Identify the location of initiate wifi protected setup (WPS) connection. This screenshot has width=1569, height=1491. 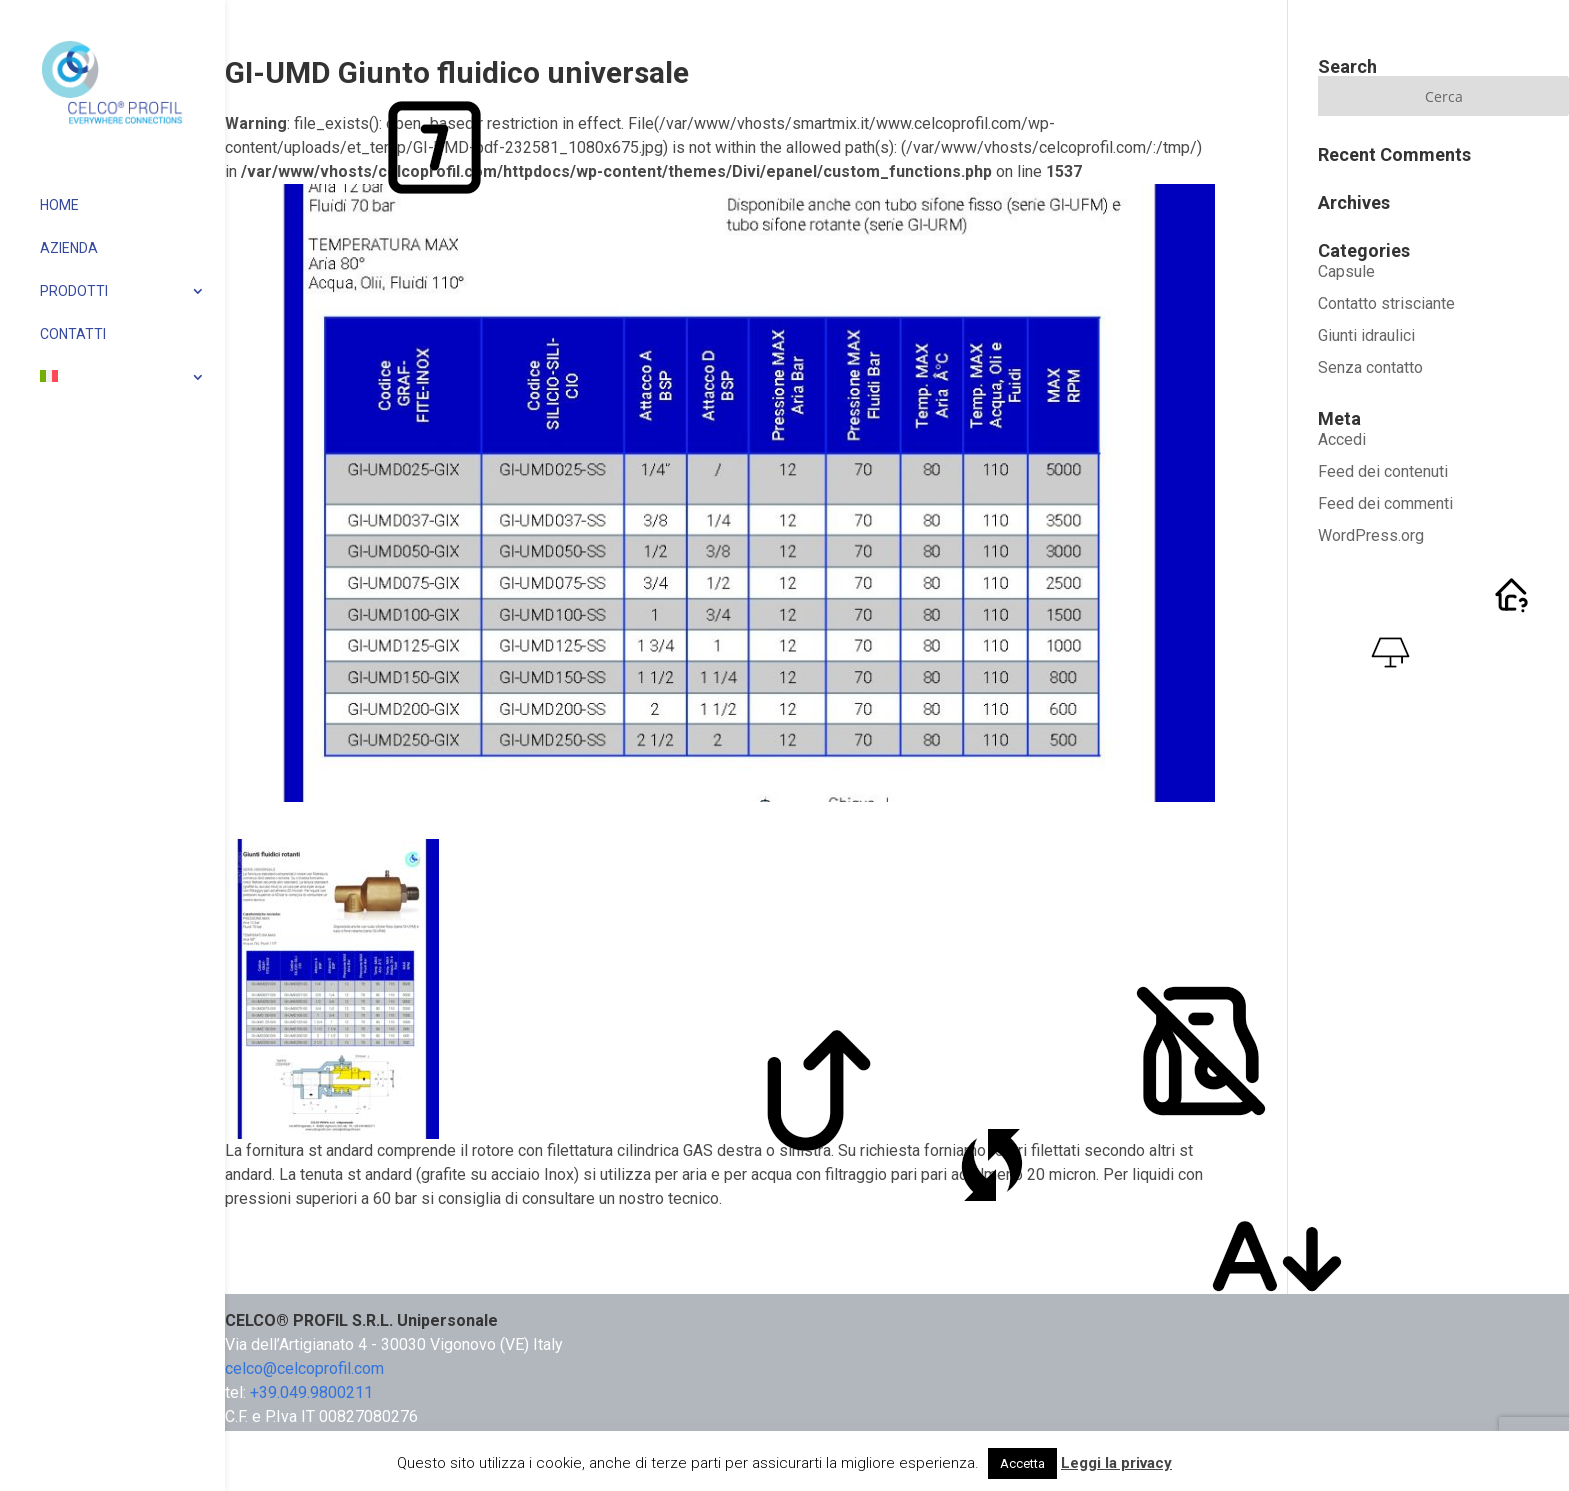
(992, 1165).